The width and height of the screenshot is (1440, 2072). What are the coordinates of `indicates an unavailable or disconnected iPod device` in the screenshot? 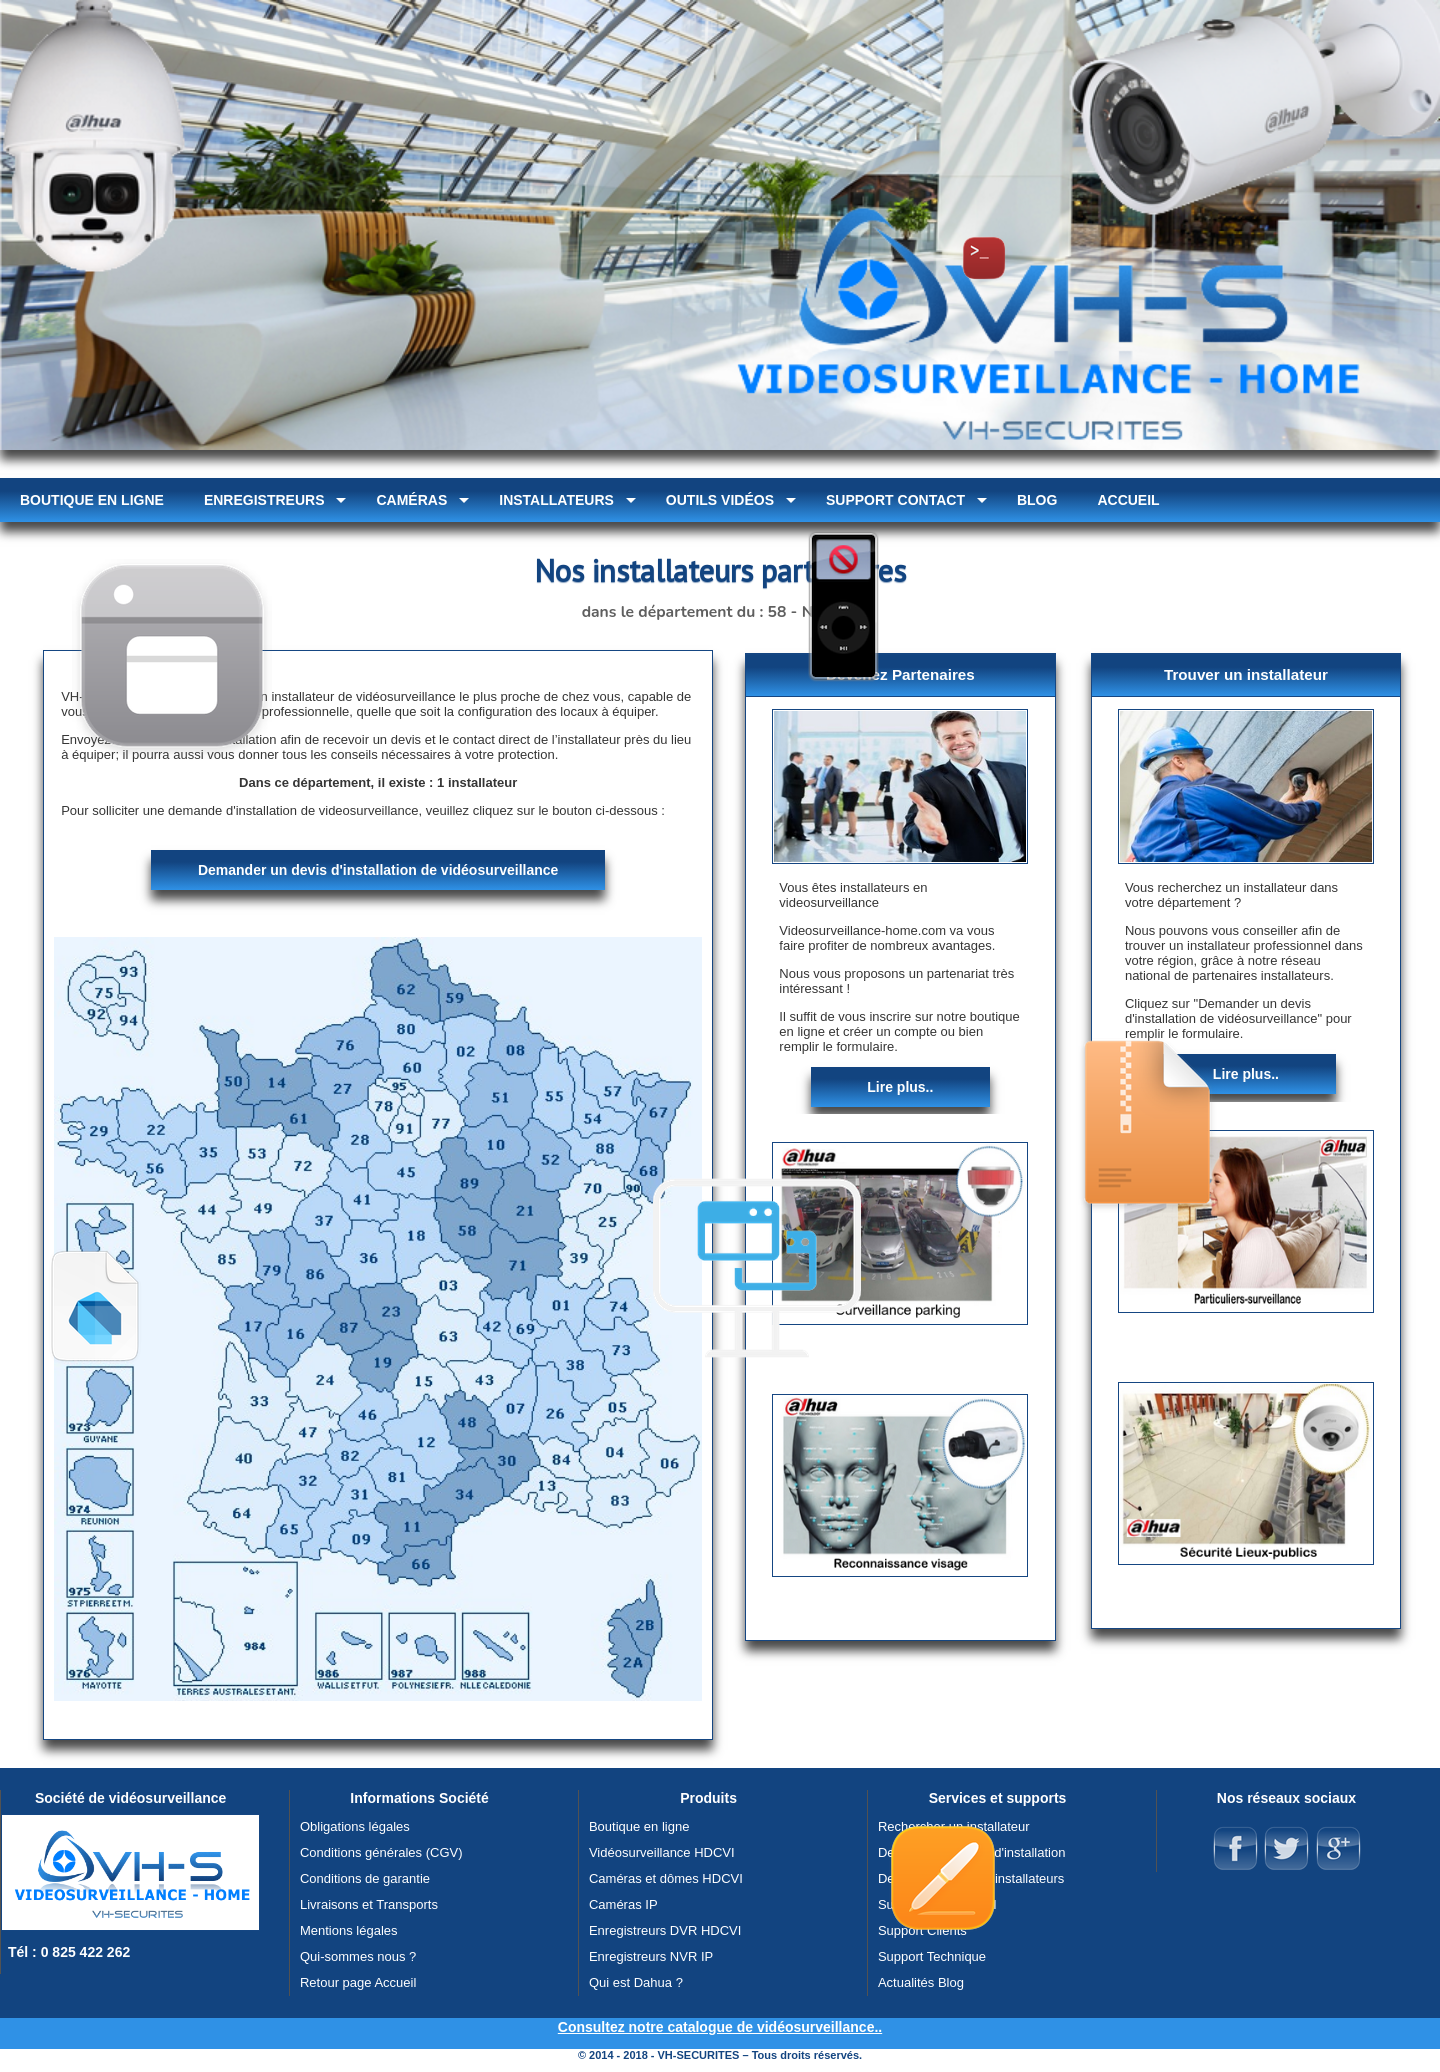 It's located at (843, 606).